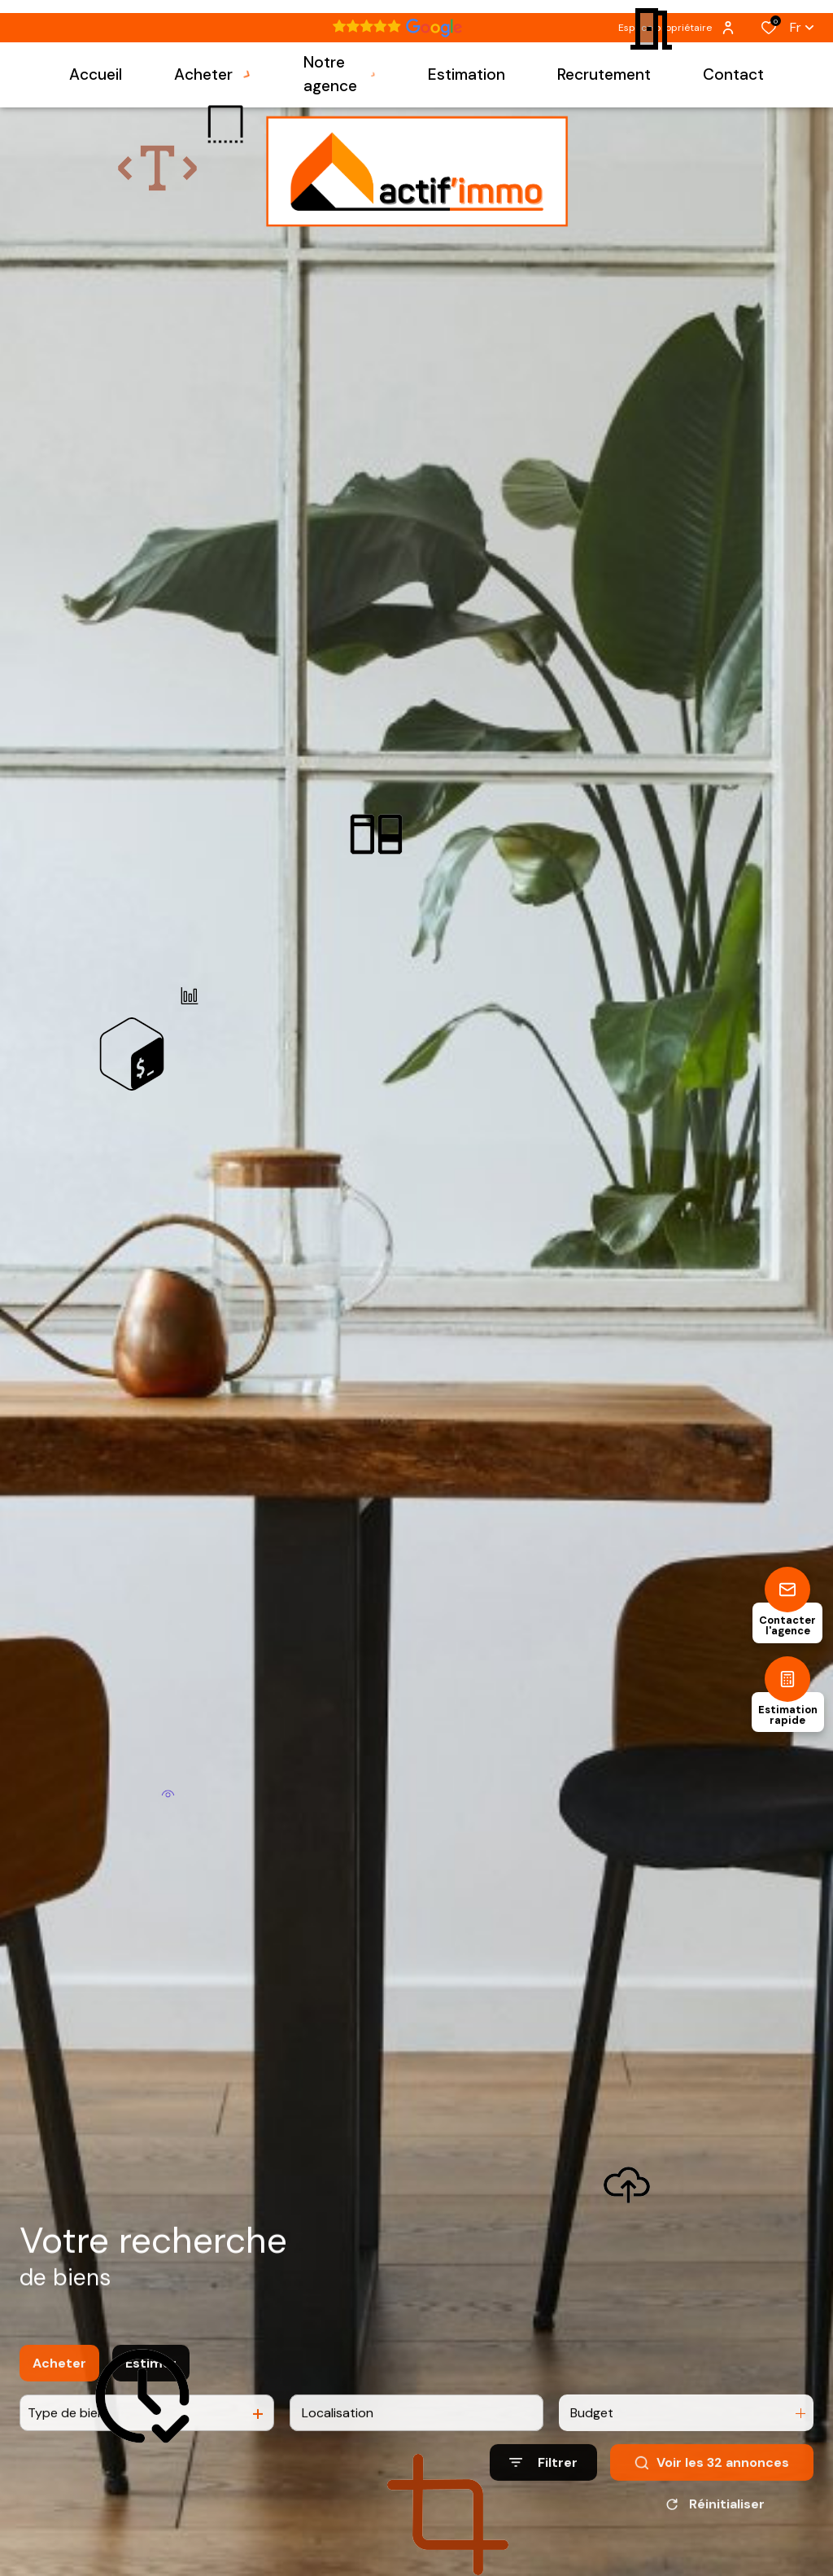 The image size is (833, 2576). What do you see at coordinates (447, 2514) in the screenshot?
I see `crop or resize an image` at bounding box center [447, 2514].